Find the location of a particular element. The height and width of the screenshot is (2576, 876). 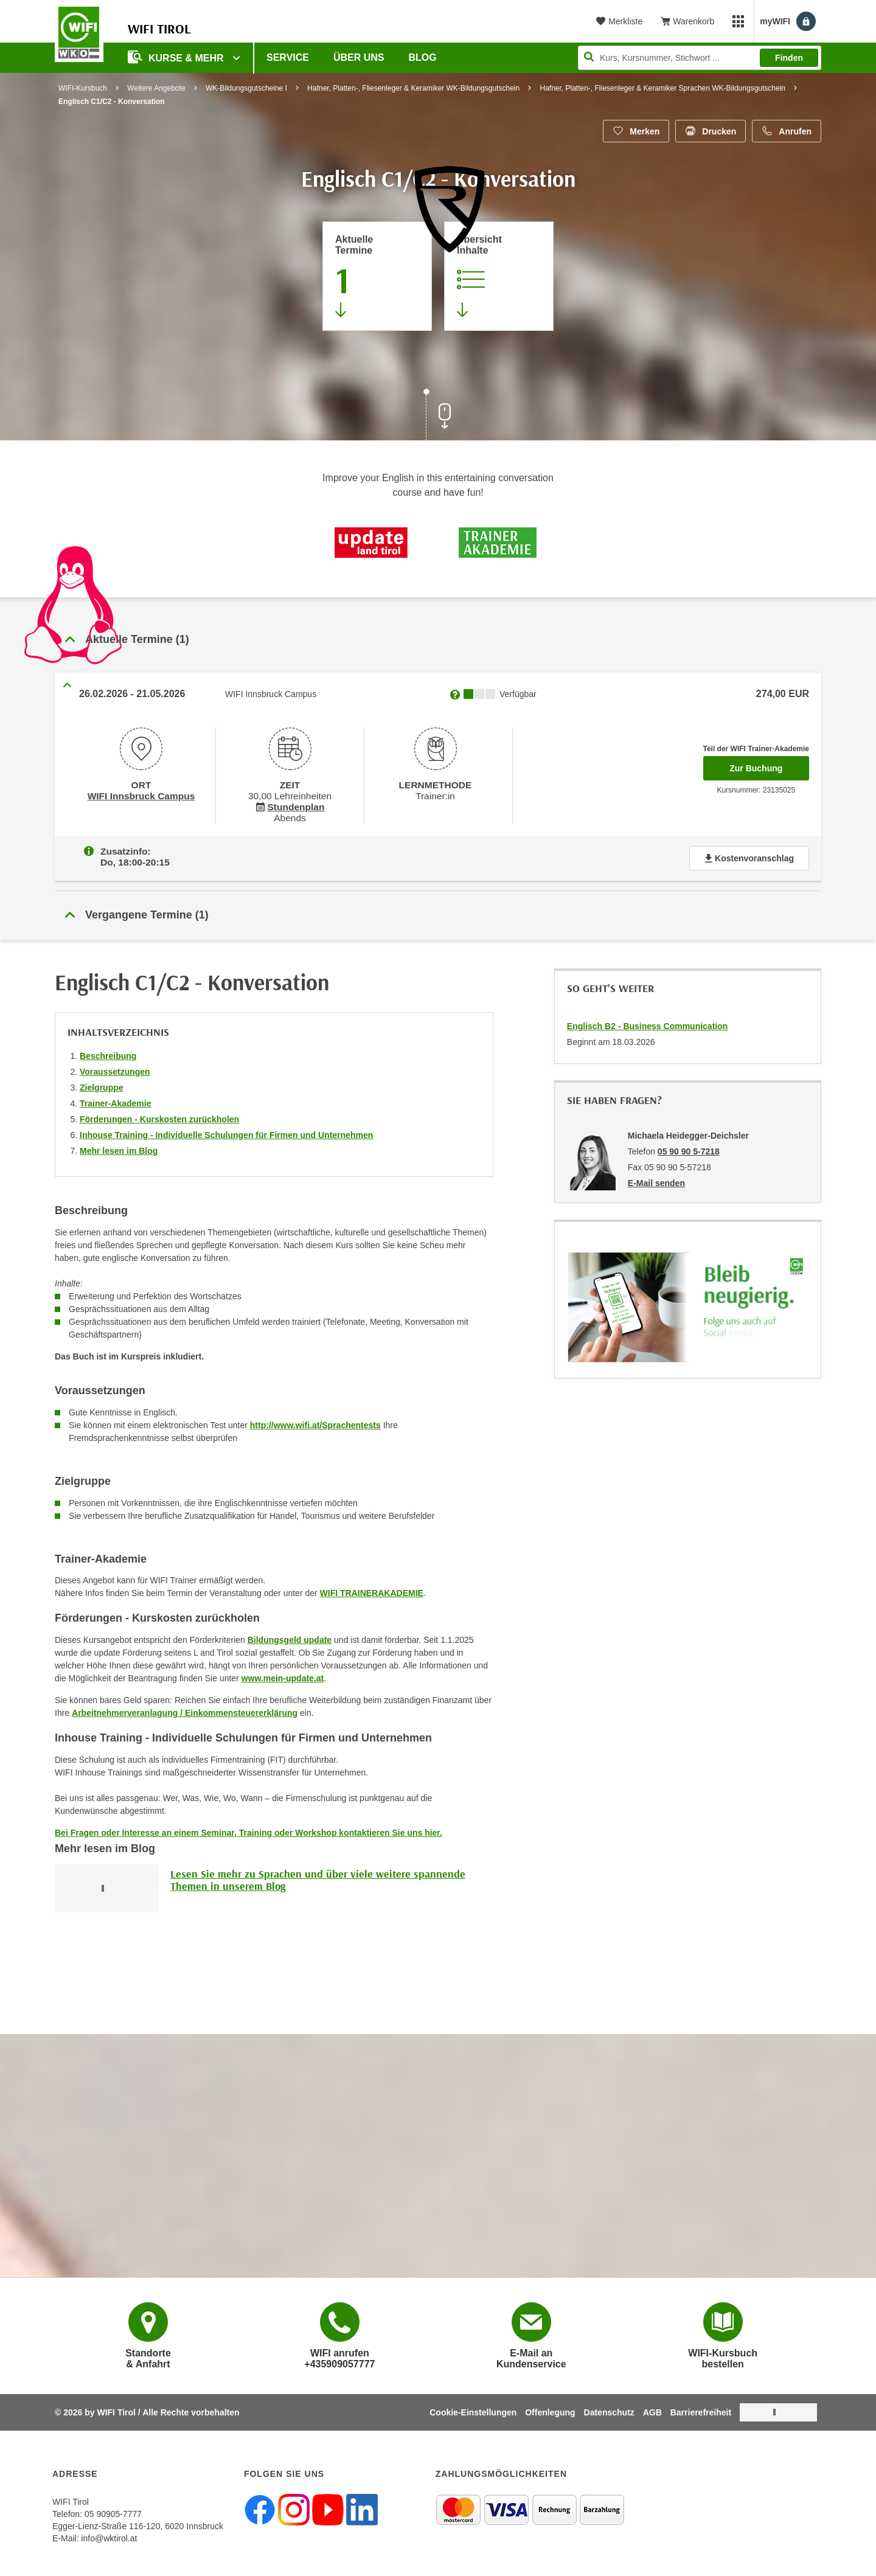

Rimac Automobili company logo is located at coordinates (450, 209).